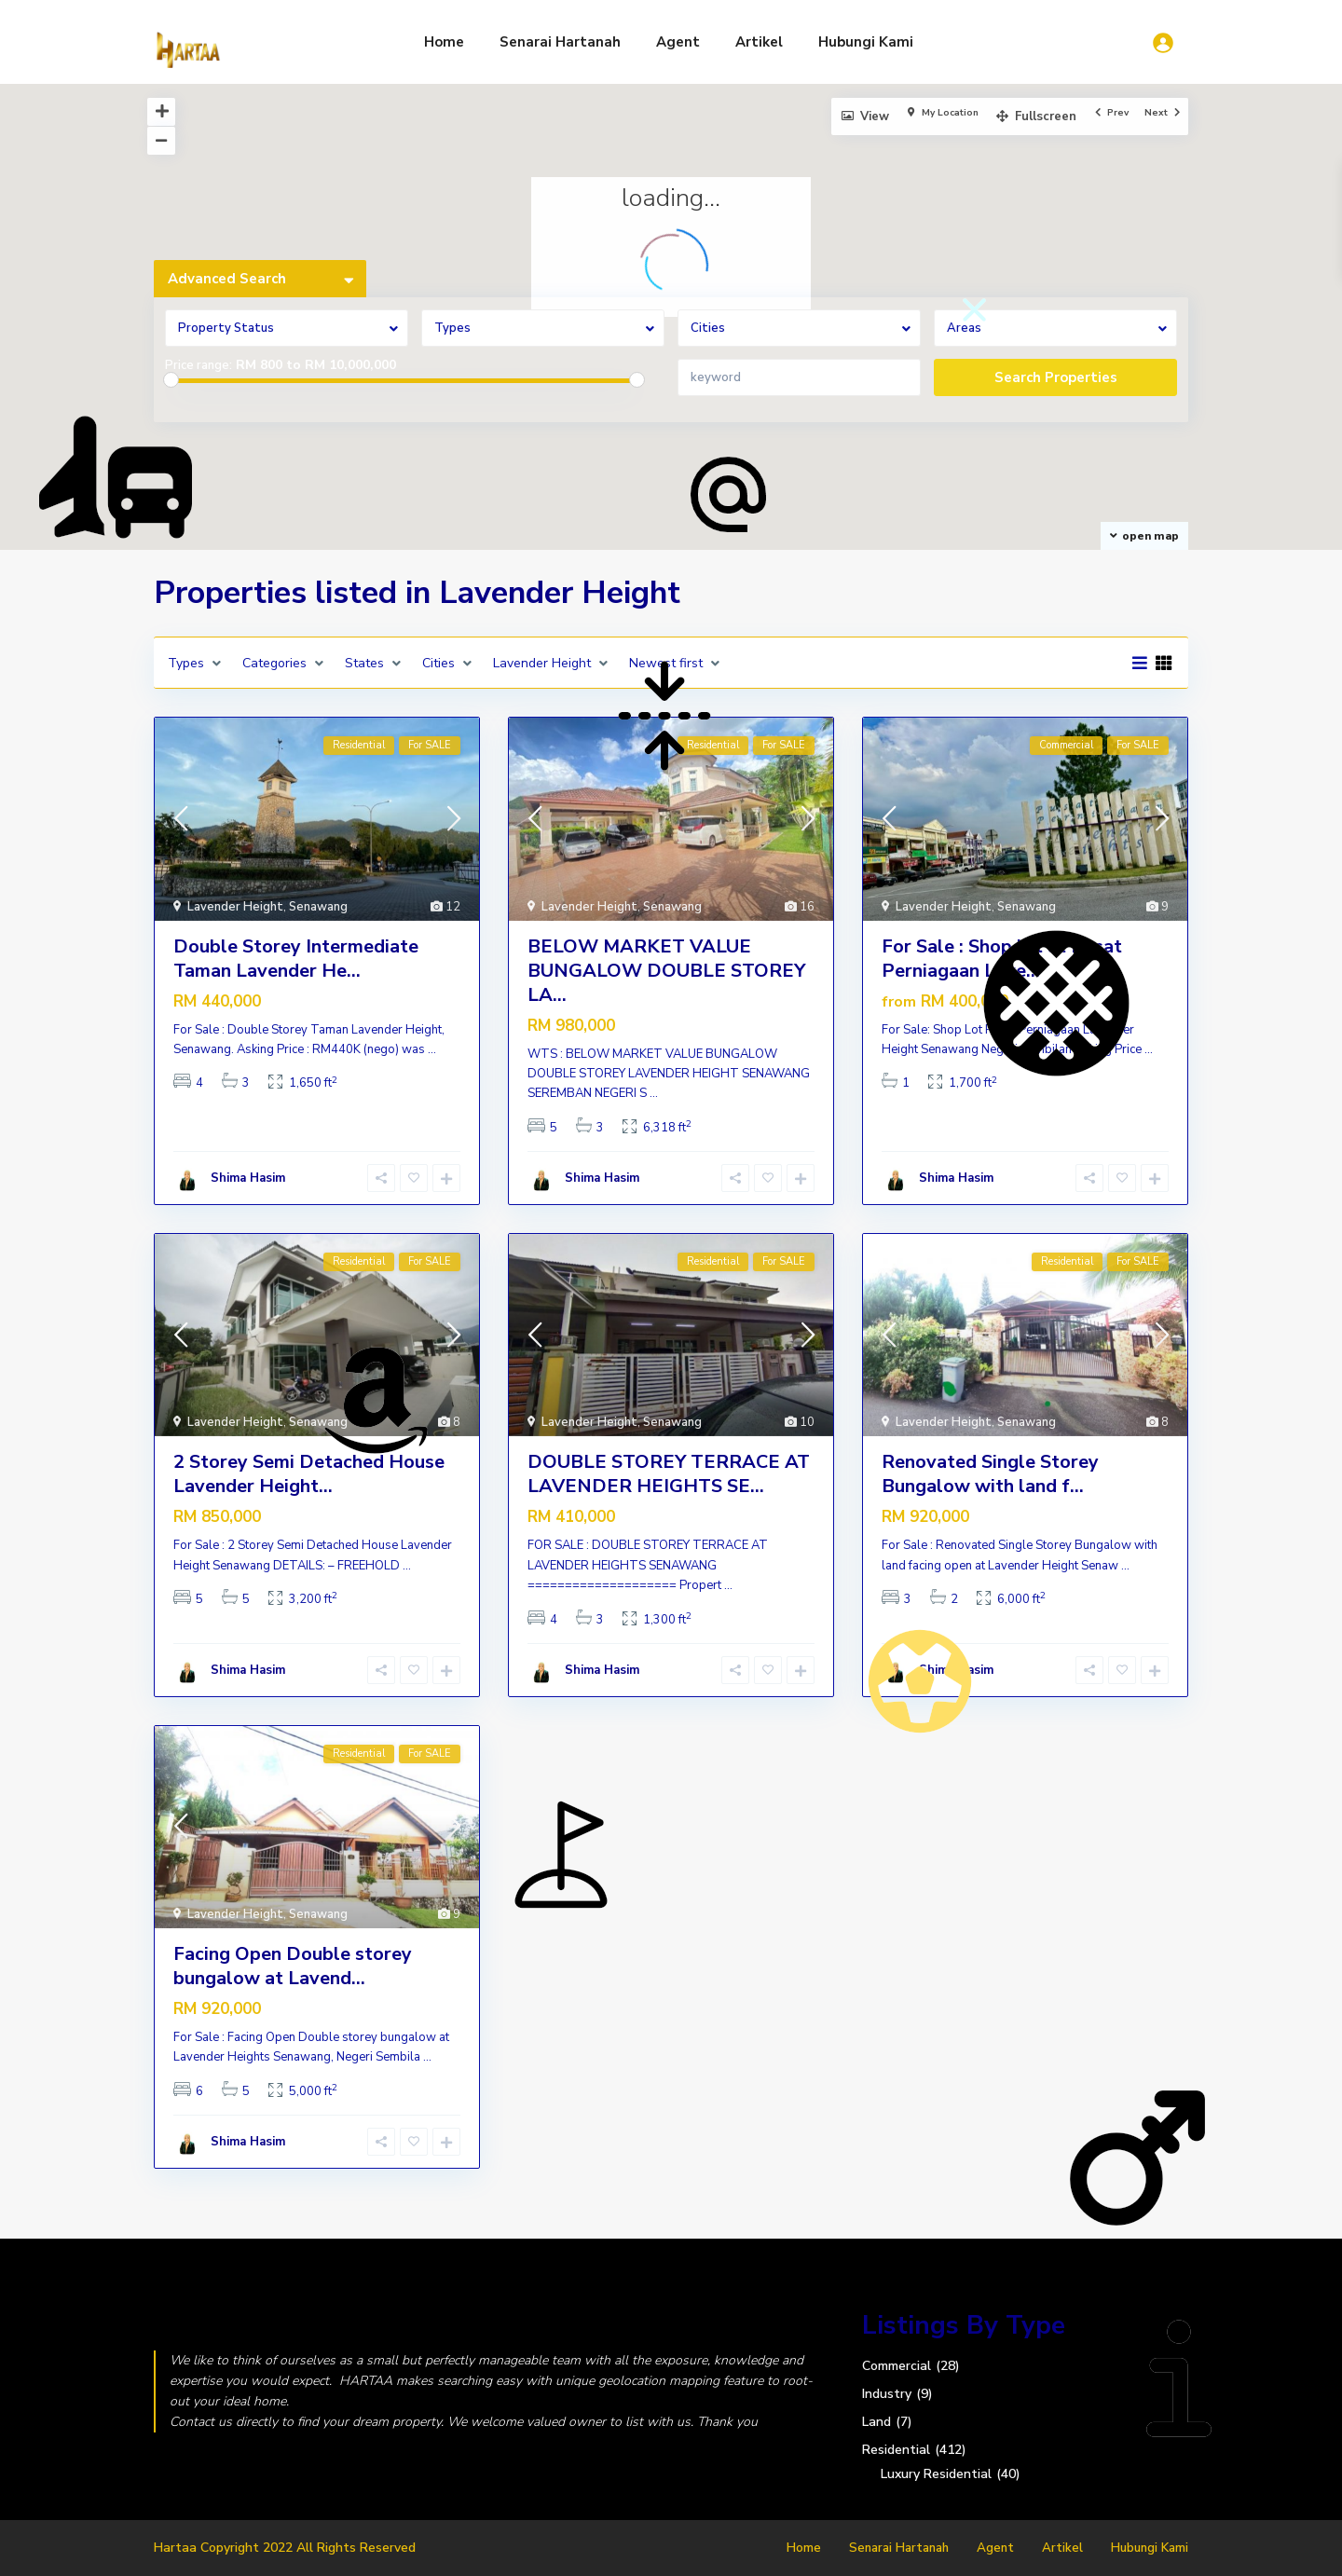  Describe the element at coordinates (664, 716) in the screenshot. I see `collapse or fold content section` at that location.